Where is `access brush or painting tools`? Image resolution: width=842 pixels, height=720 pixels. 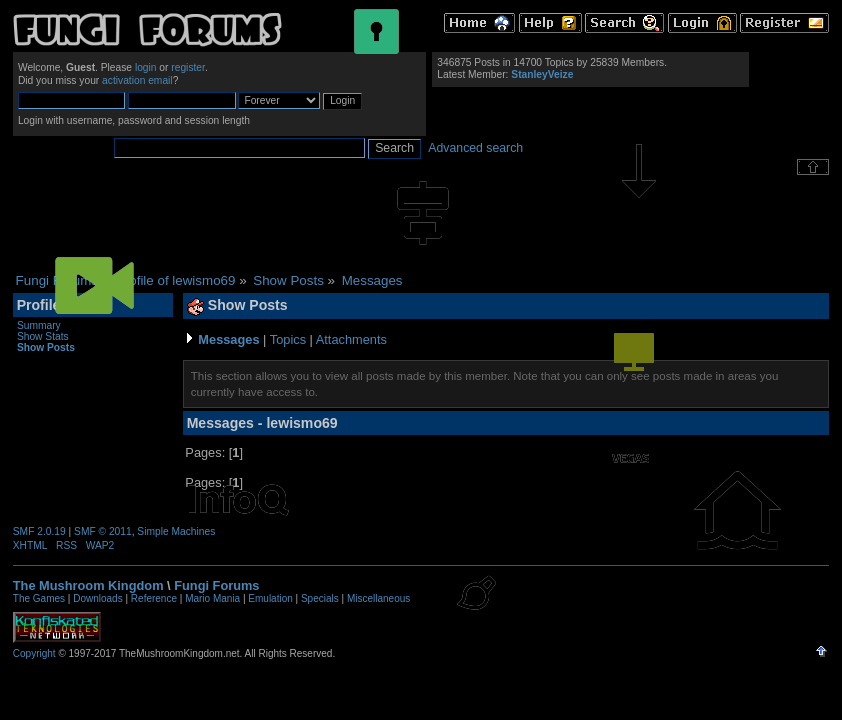
access brush or painting tools is located at coordinates (476, 593).